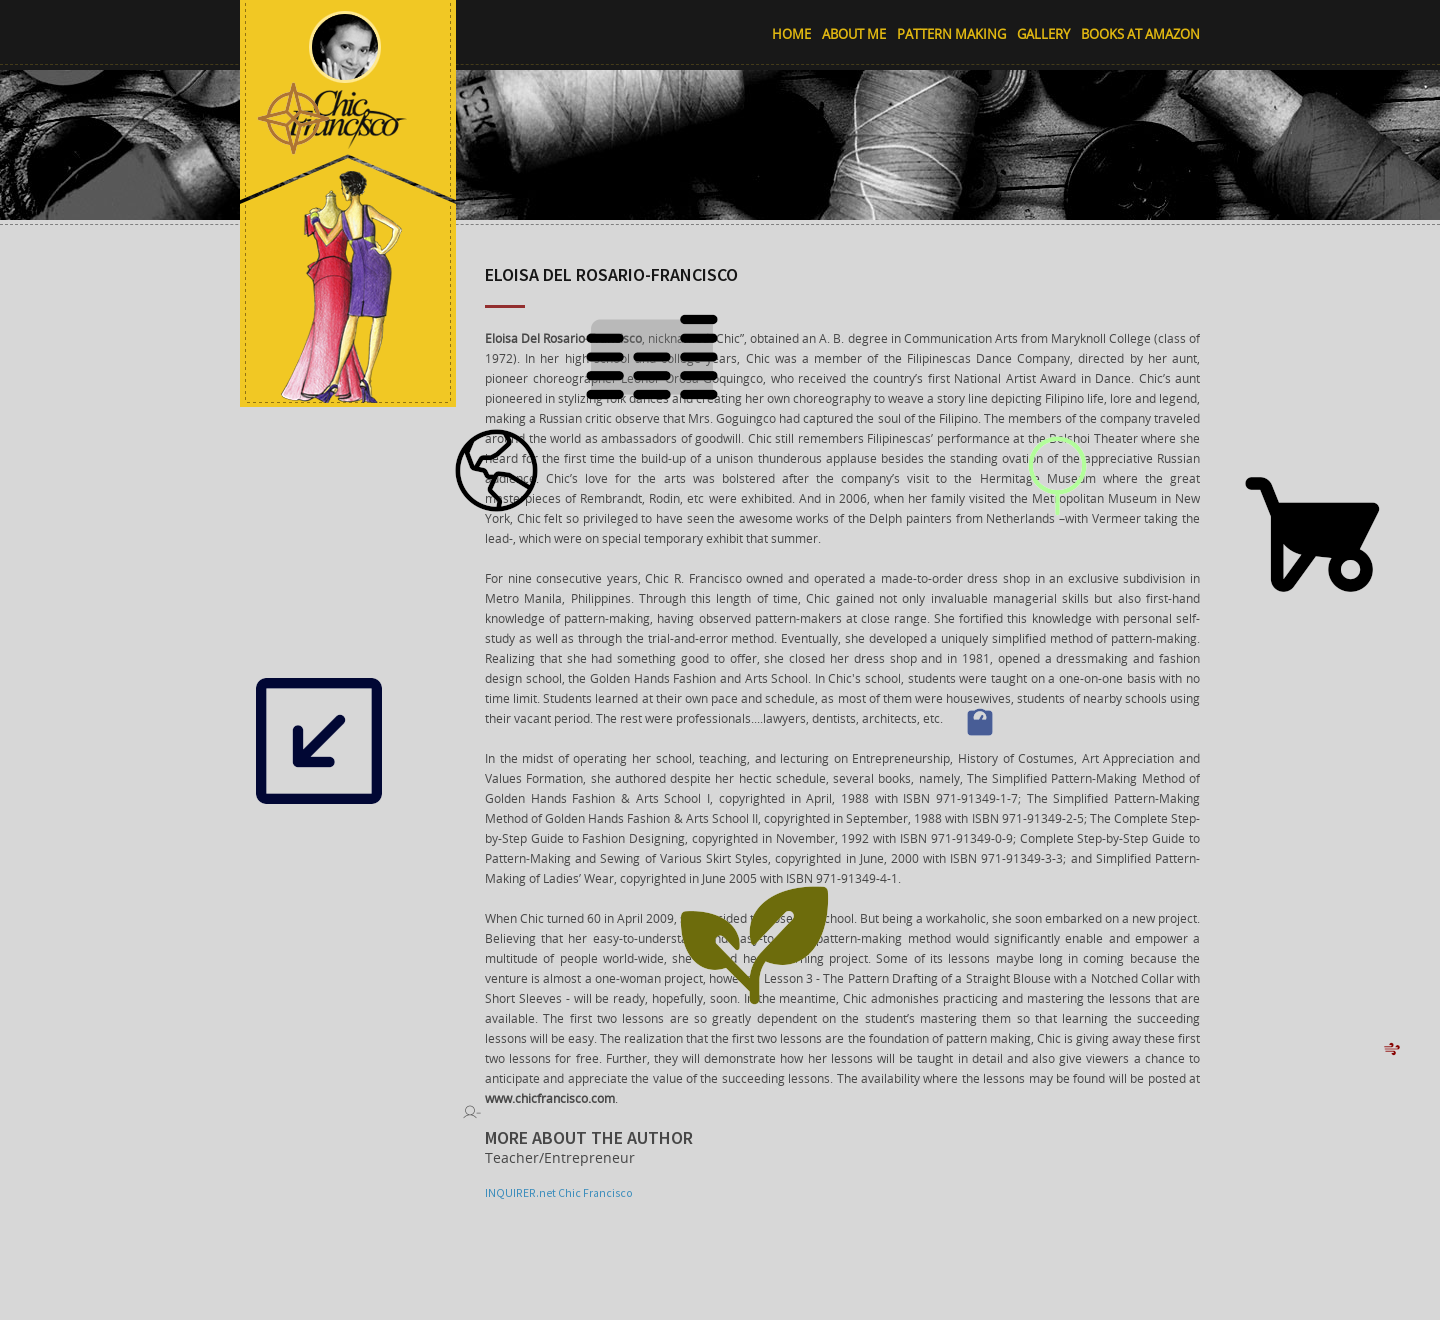 Image resolution: width=1440 pixels, height=1320 pixels. What do you see at coordinates (471, 1112) in the screenshot?
I see `remove a user from a group or list` at bounding box center [471, 1112].